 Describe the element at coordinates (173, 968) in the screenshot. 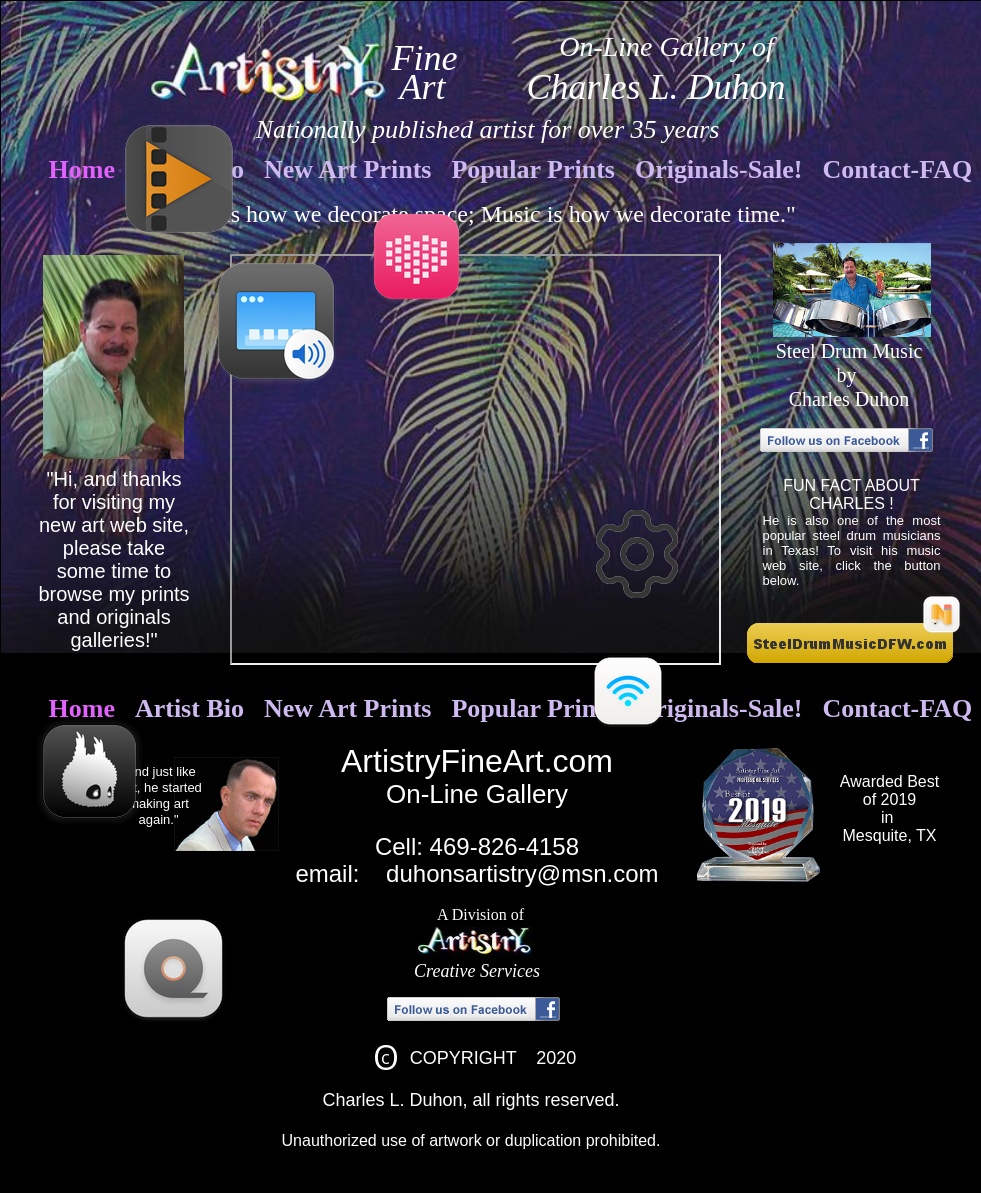

I see `open flatseal to manage flatpak permissions` at that location.